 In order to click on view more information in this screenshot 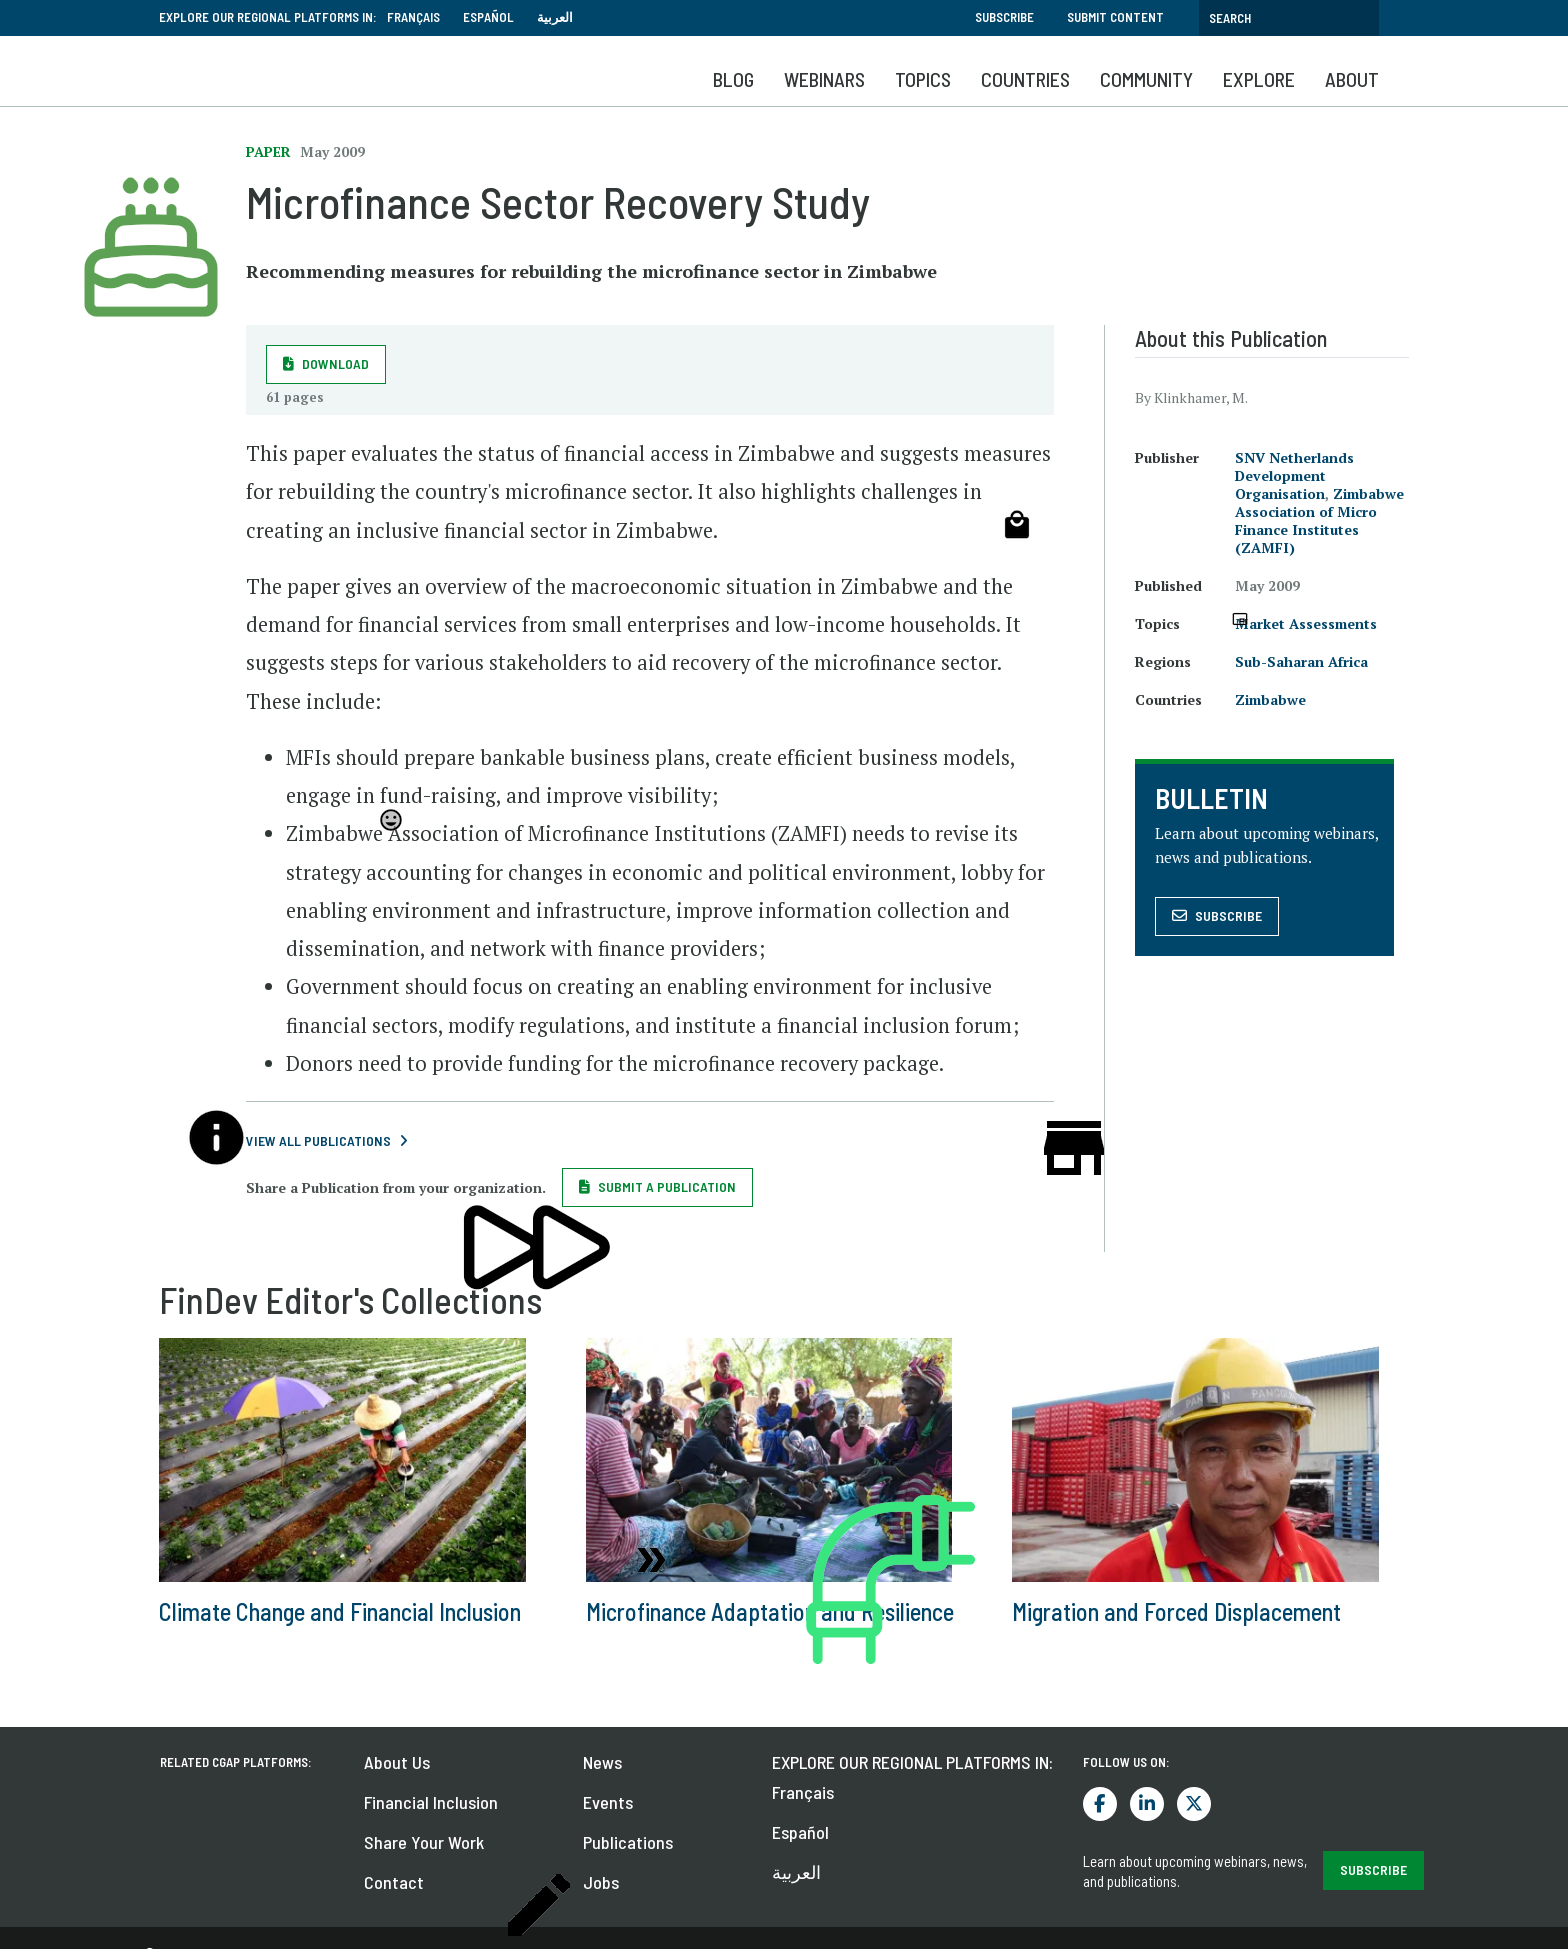, I will do `click(216, 1137)`.